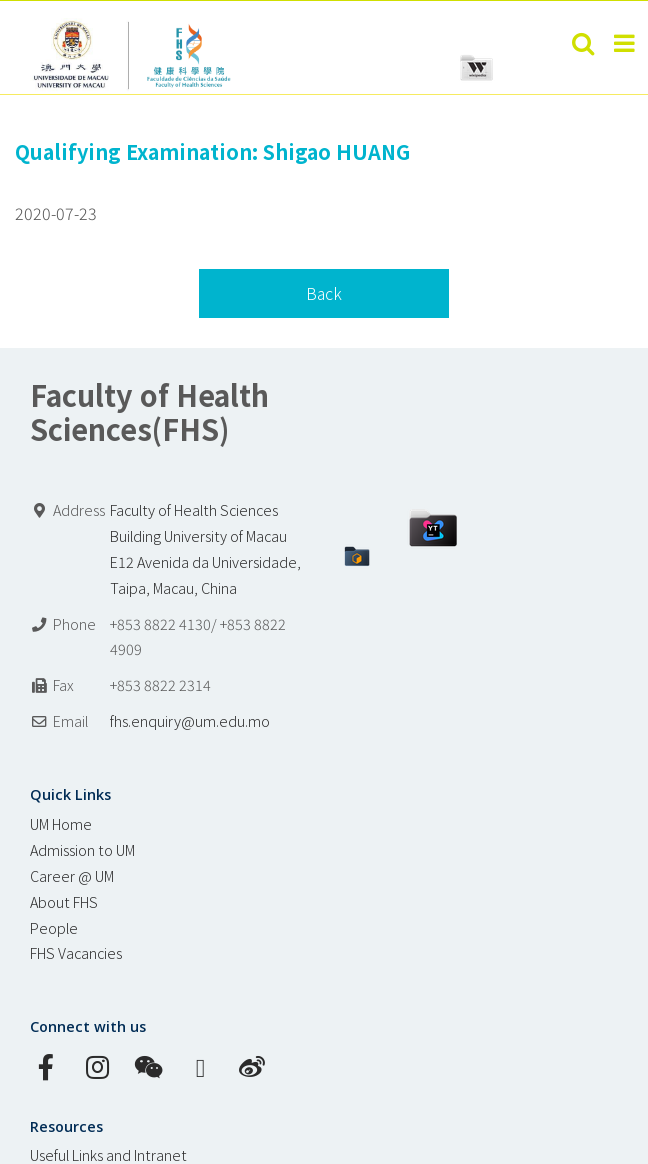 The height and width of the screenshot is (1164, 648). Describe the element at coordinates (476, 68) in the screenshot. I see `open folder containing saved wikipedia articles` at that location.